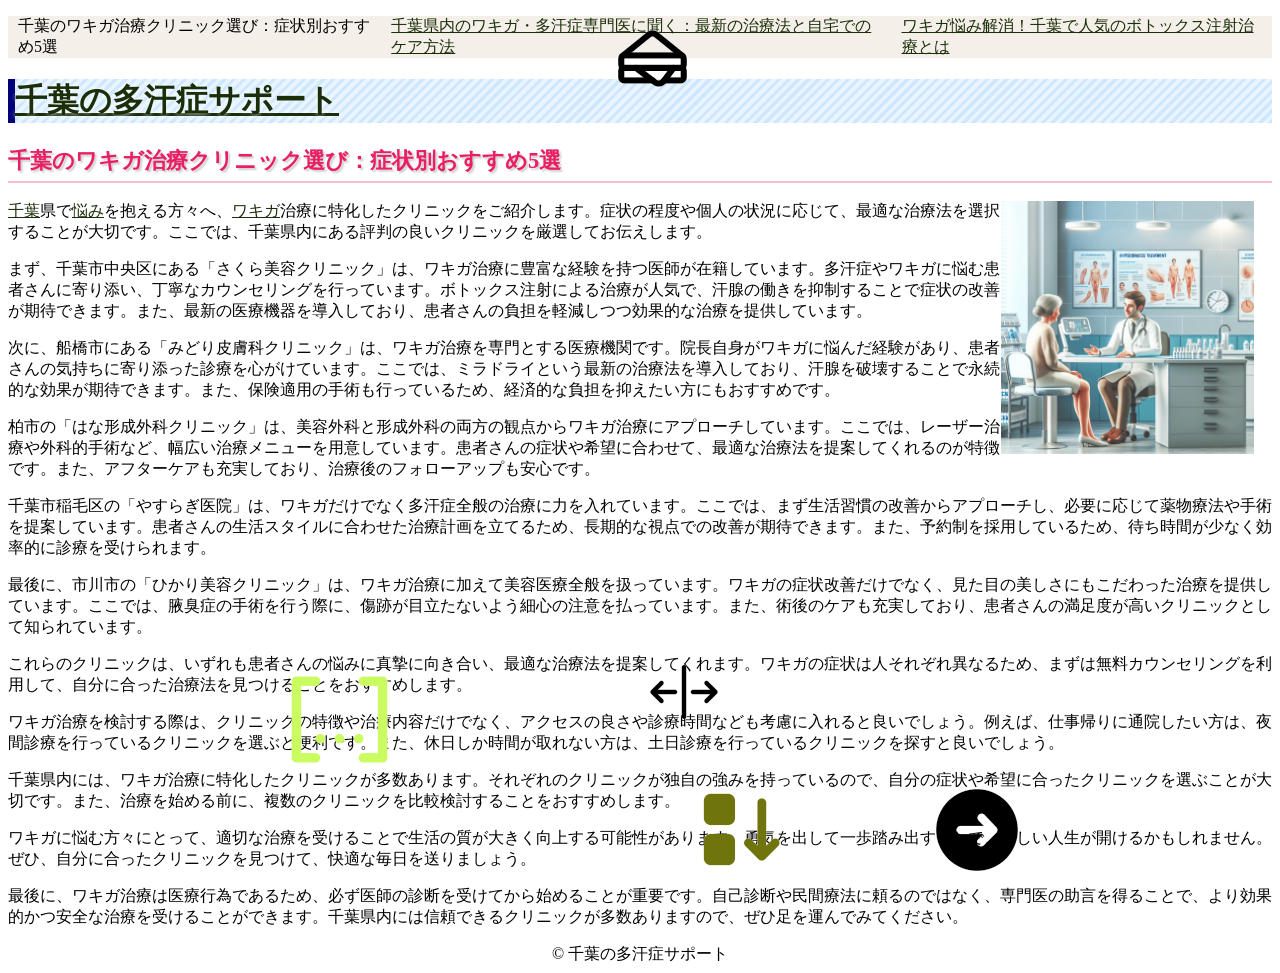 This screenshot has width=1280, height=973. I want to click on expand content horizontally, so click(684, 692).